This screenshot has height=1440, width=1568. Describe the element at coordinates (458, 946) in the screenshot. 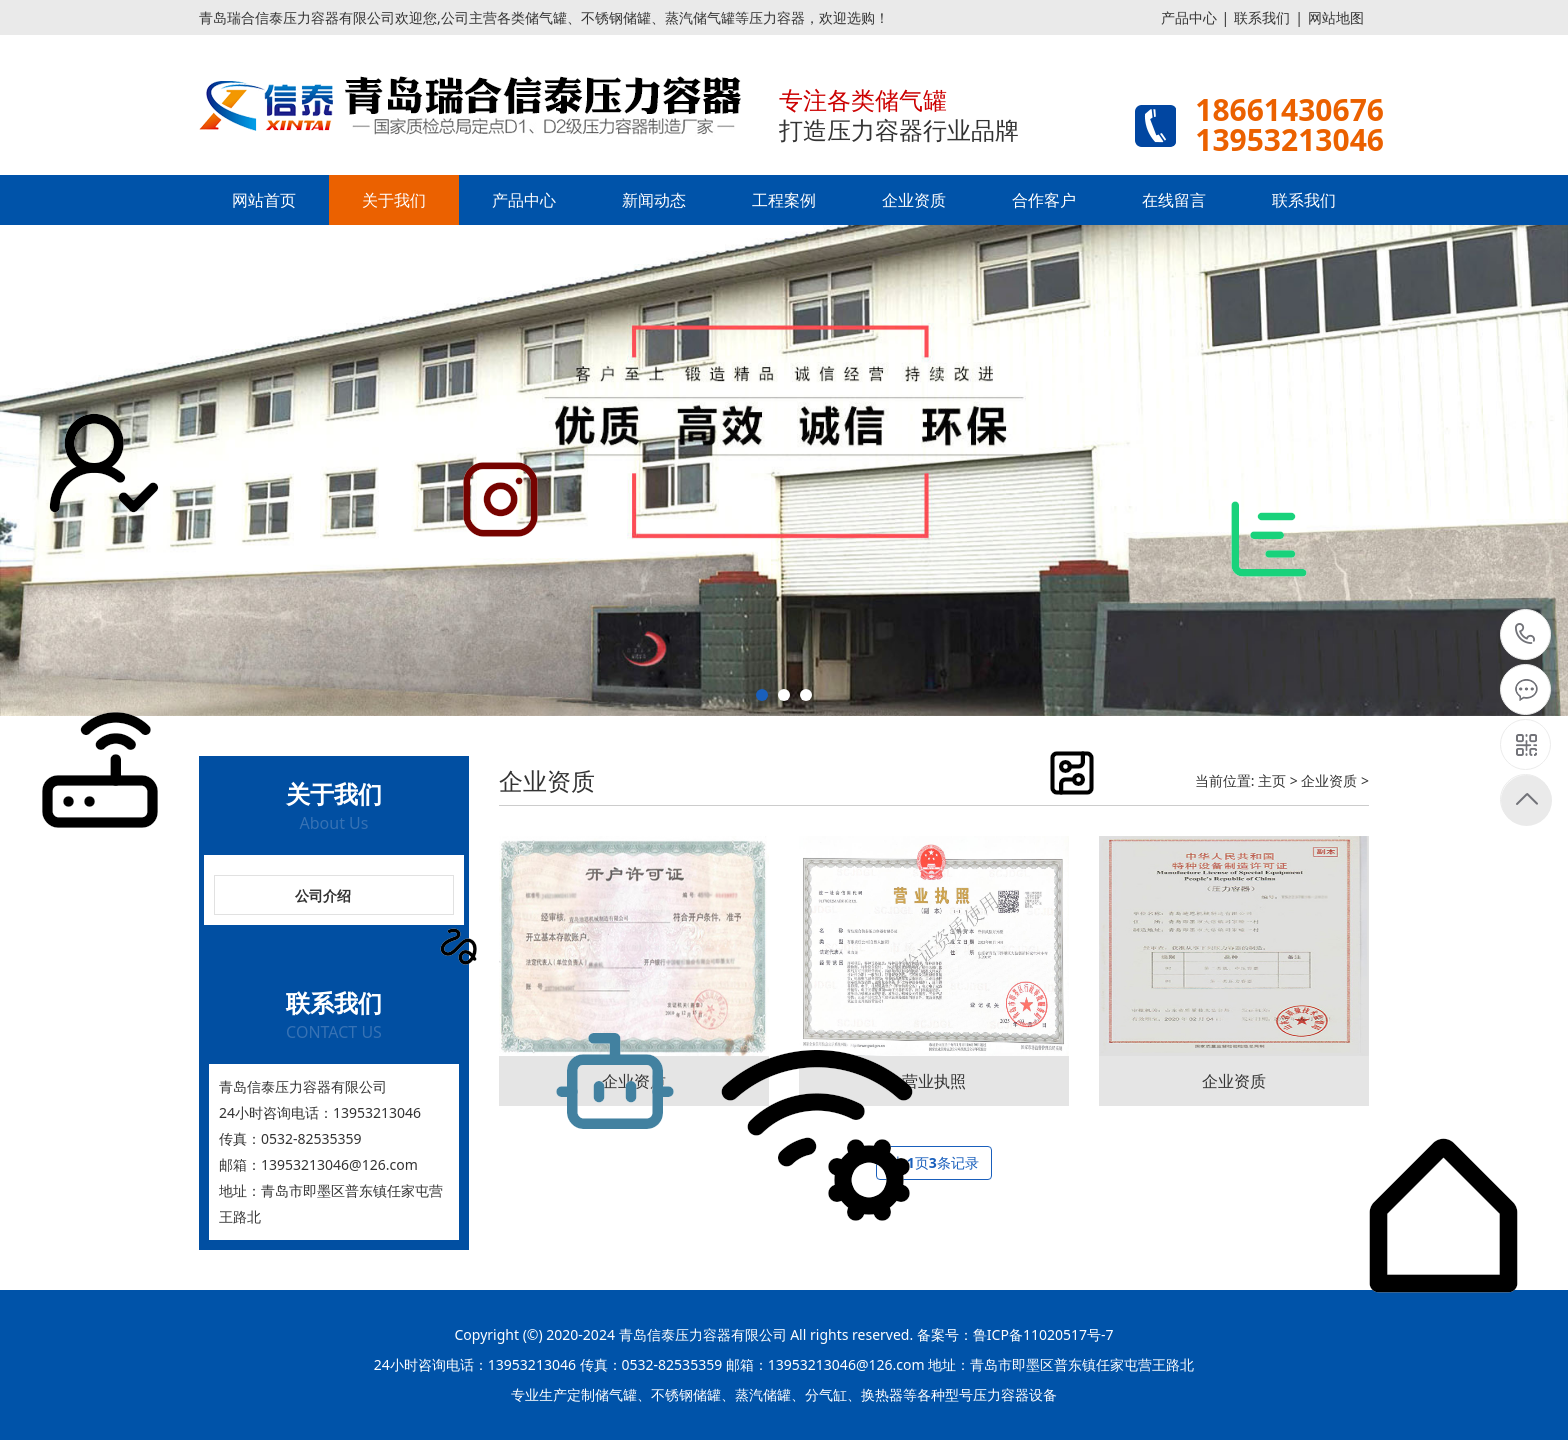

I see `decorative squiggle or flourish element` at that location.